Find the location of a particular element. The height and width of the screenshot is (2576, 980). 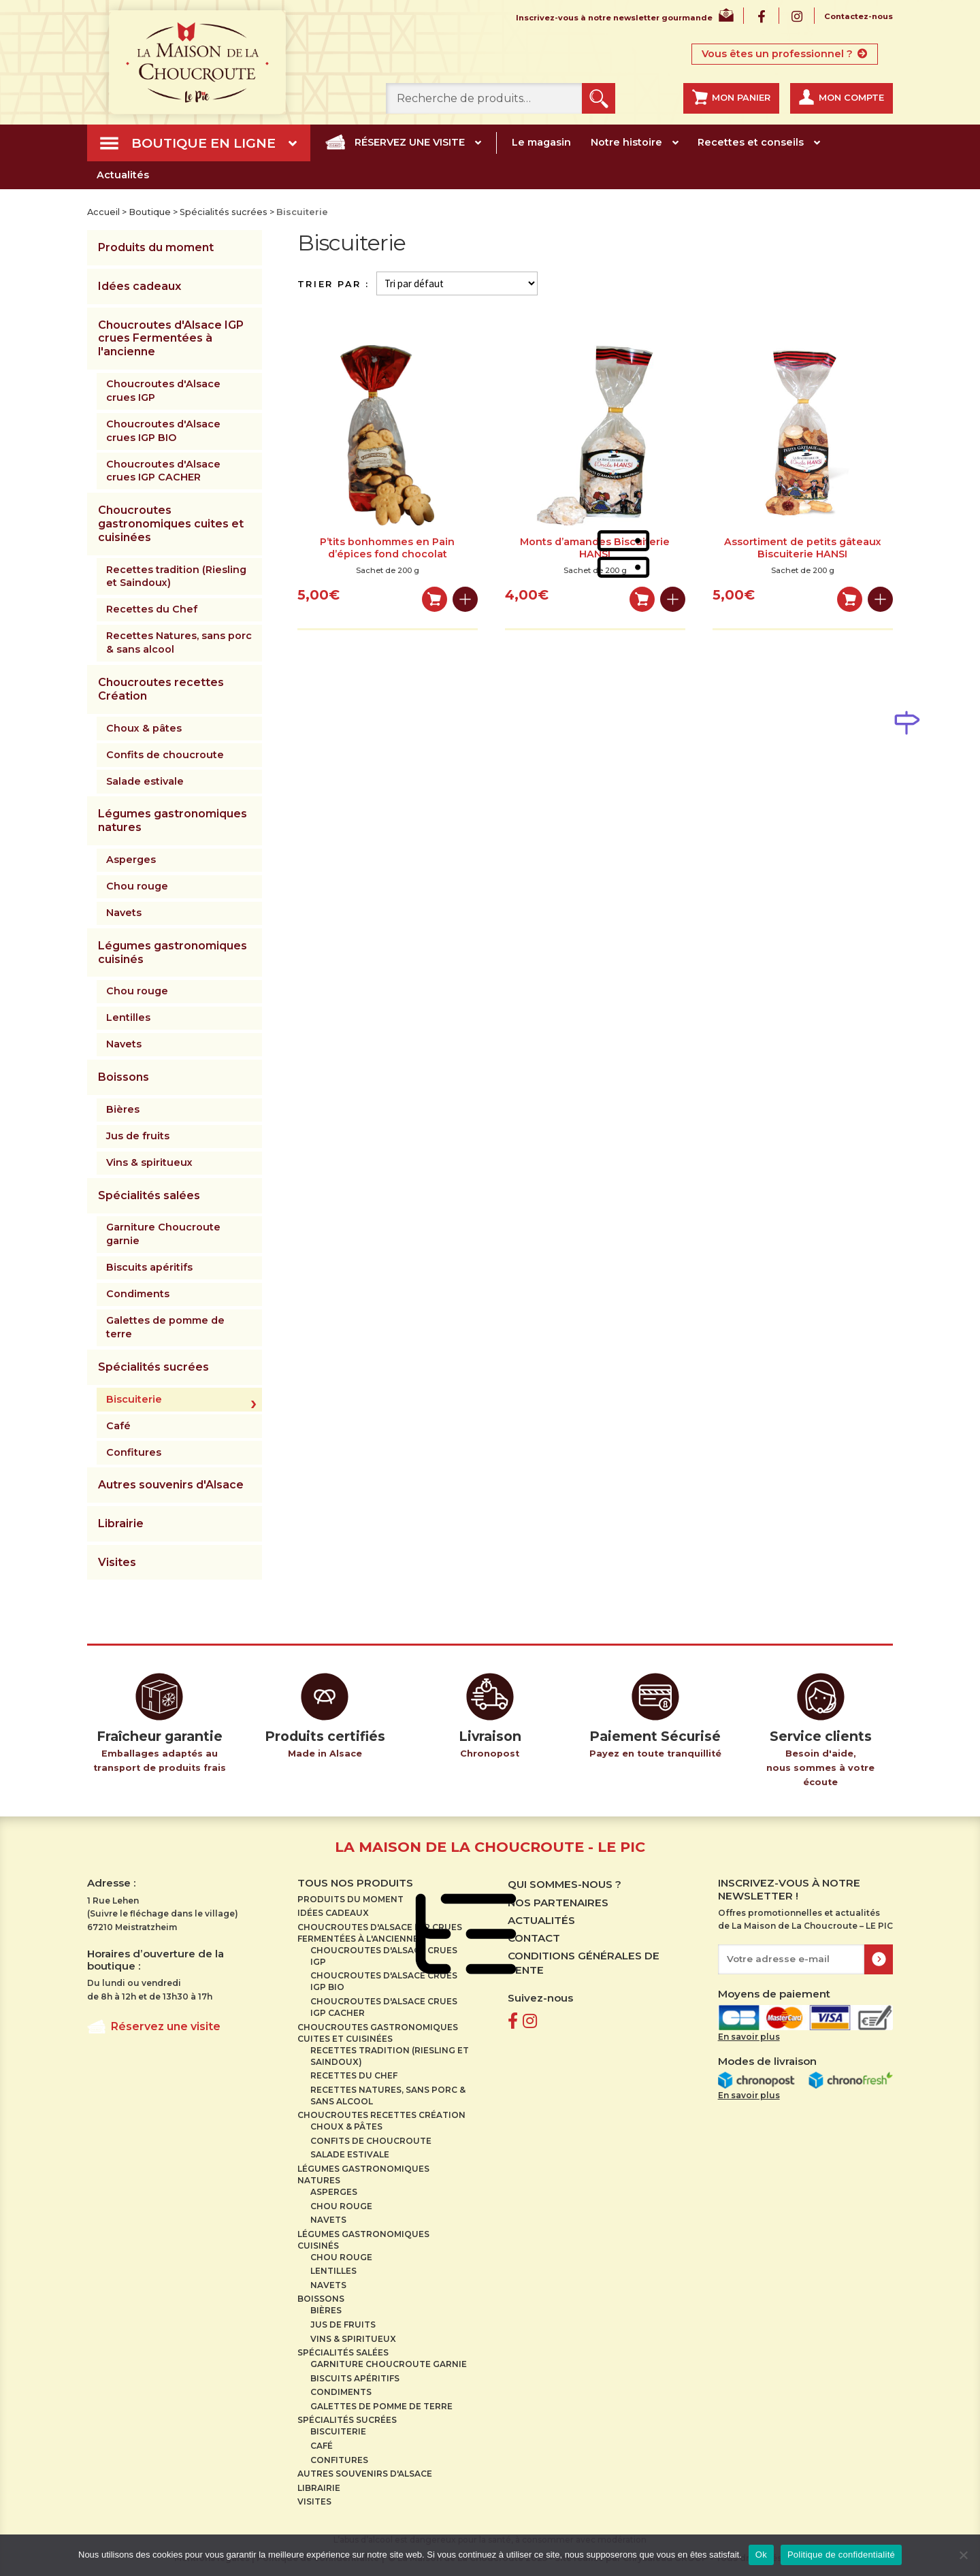

view hierarchical list or nested items is located at coordinates (466, 1934).